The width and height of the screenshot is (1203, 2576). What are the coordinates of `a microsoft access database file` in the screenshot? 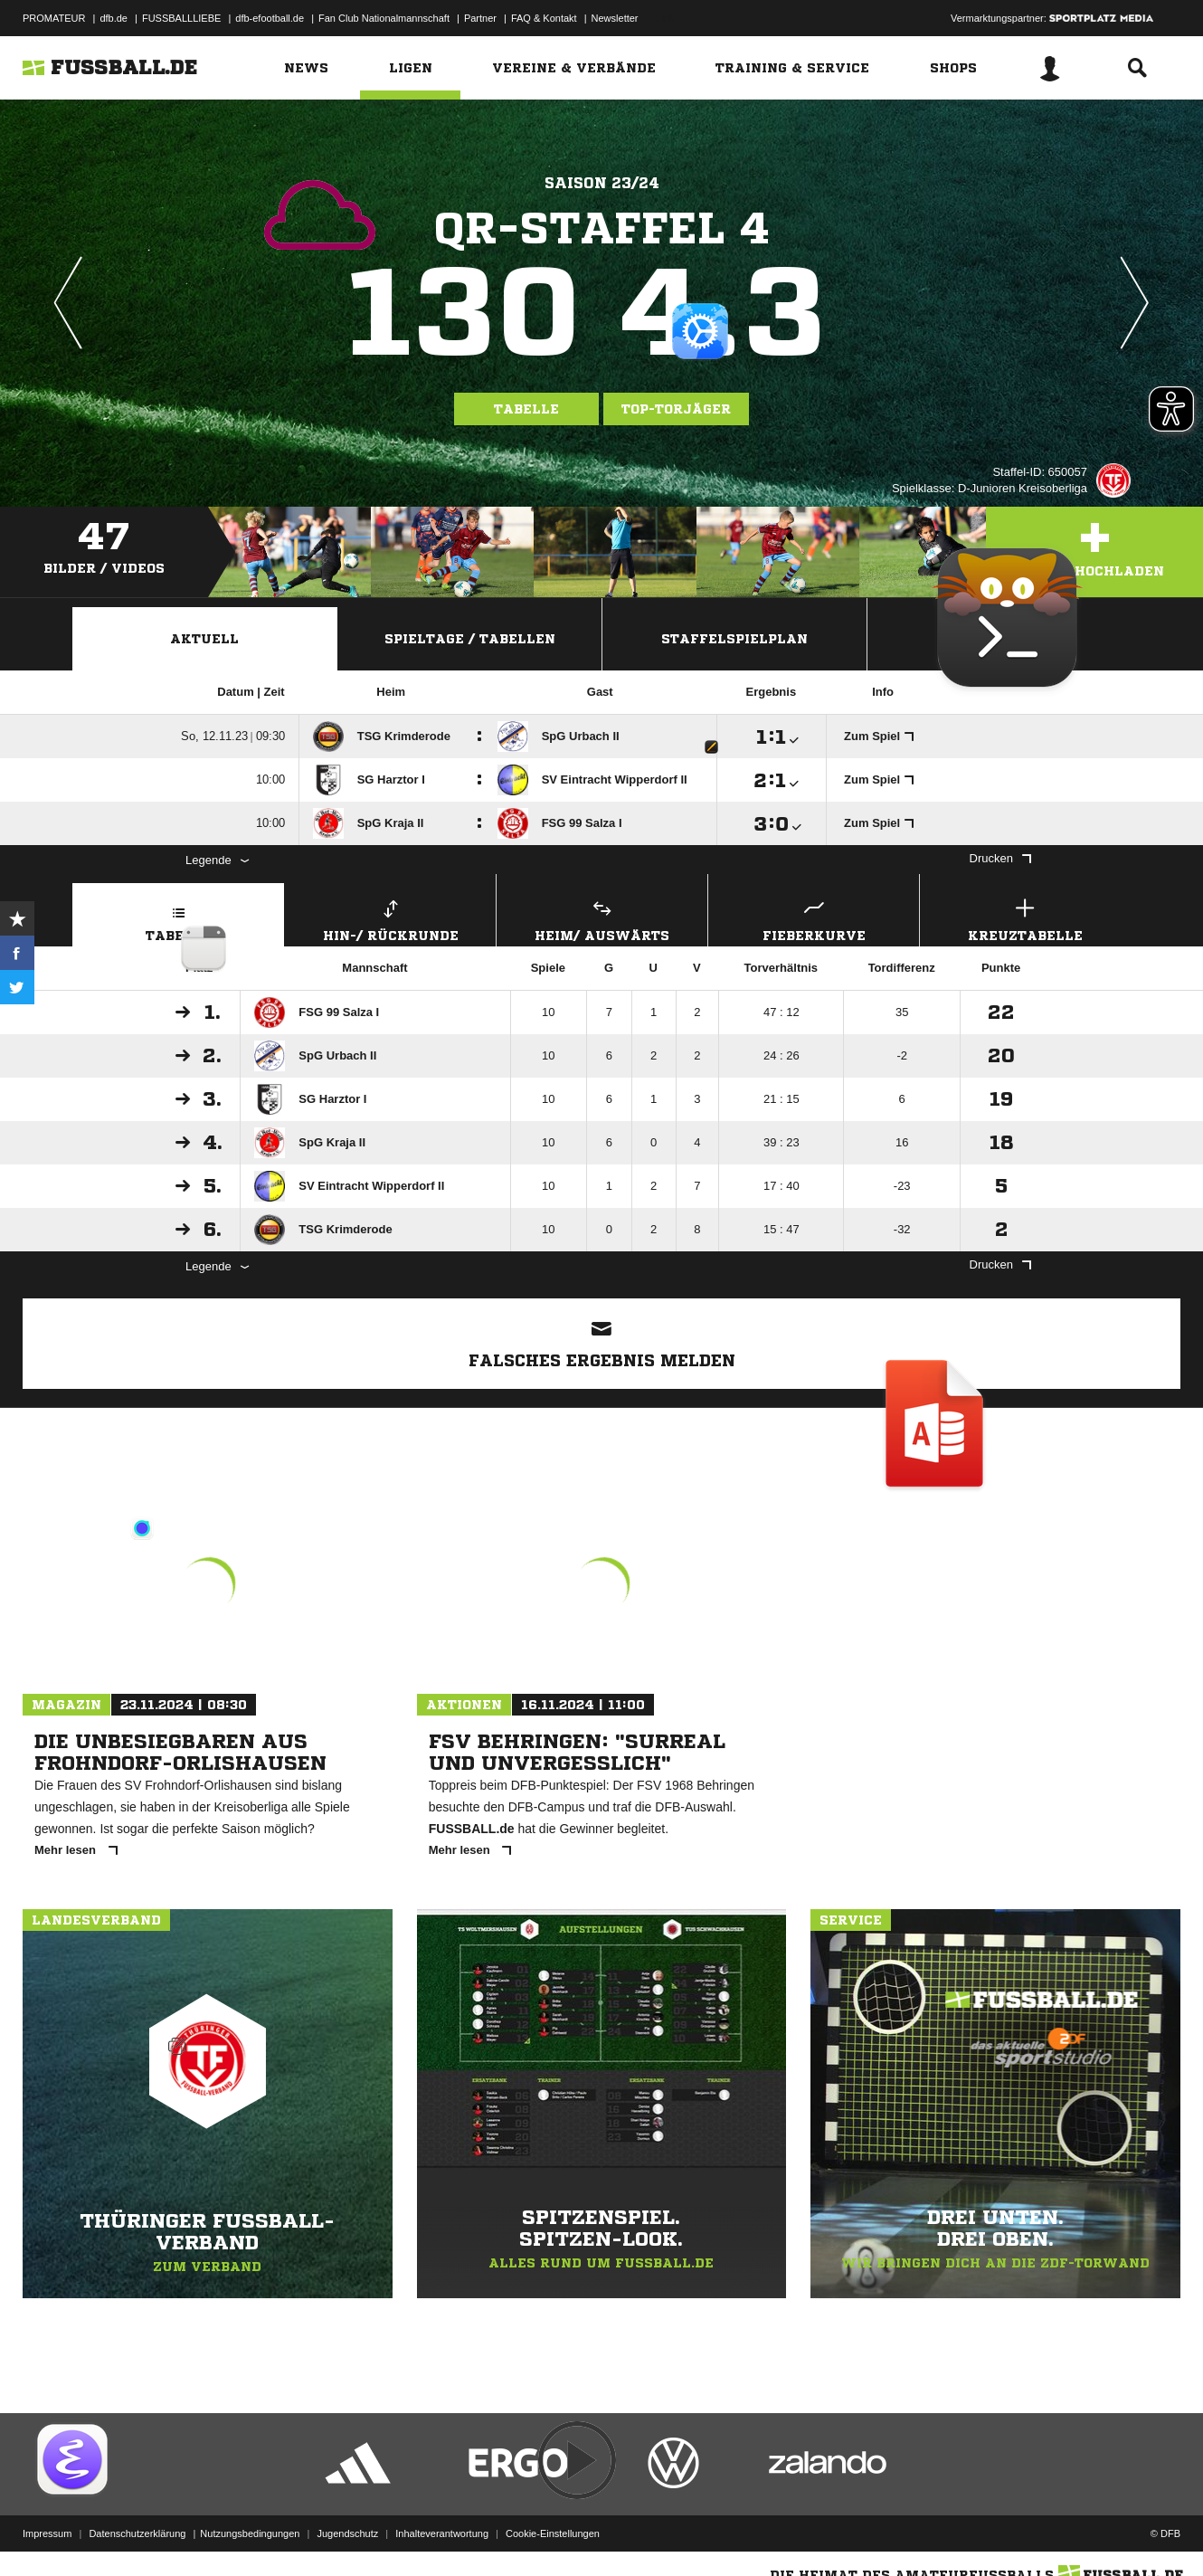 It's located at (934, 1423).